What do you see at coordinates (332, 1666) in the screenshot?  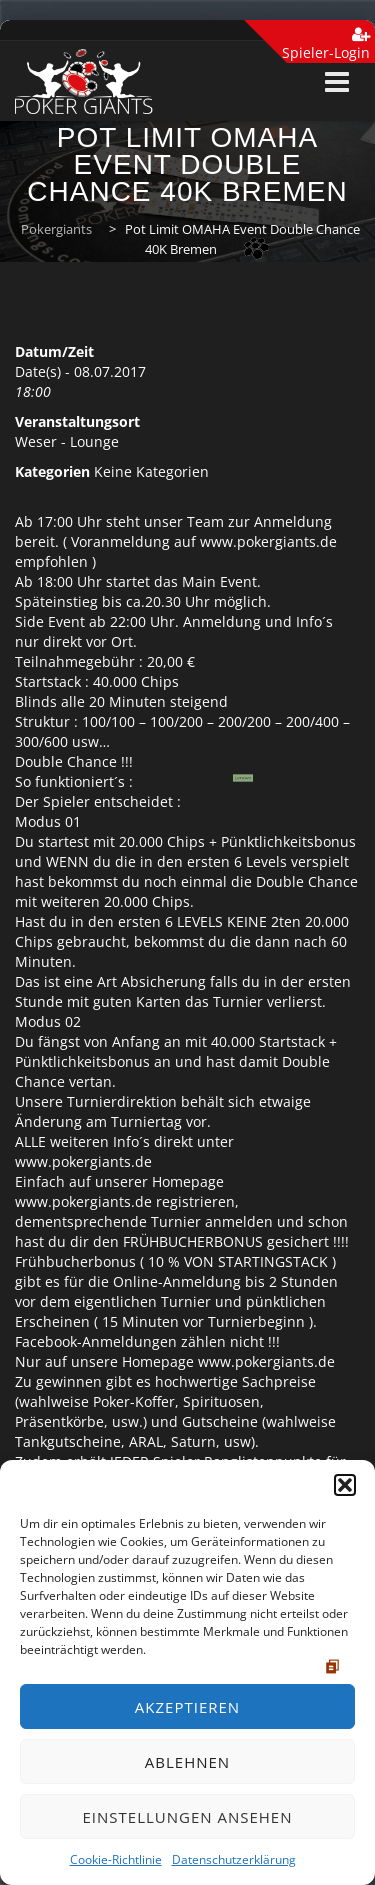 I see `copy file to clipboard` at bounding box center [332, 1666].